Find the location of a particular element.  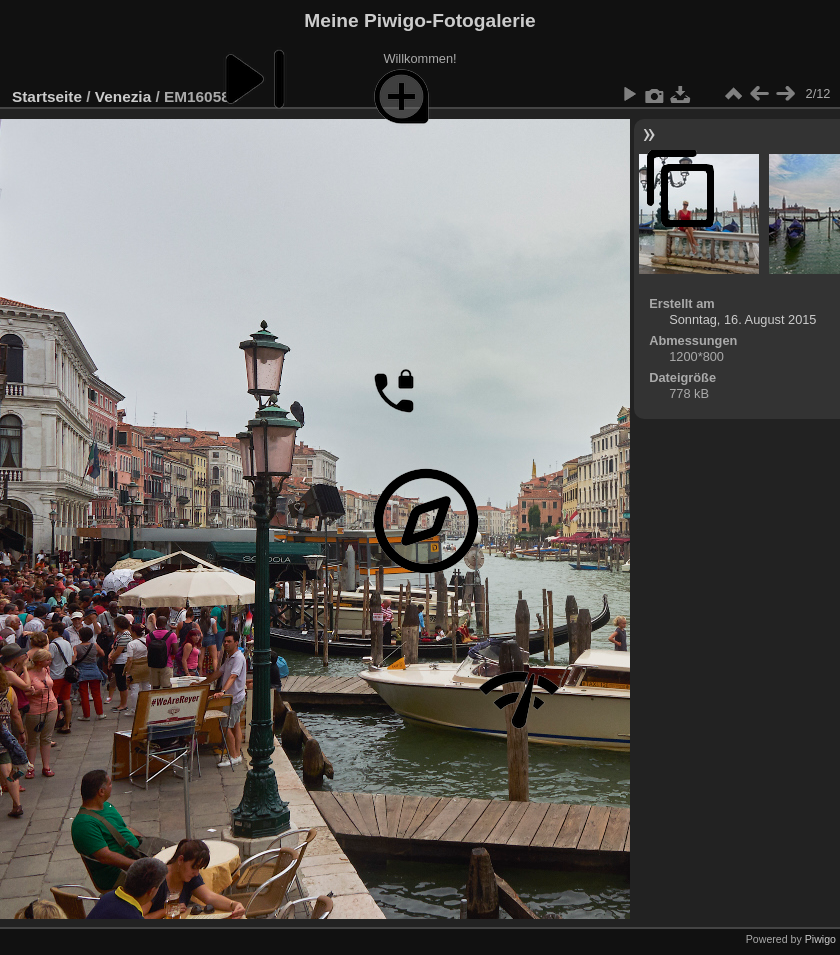

access navigation or direction features is located at coordinates (426, 521).